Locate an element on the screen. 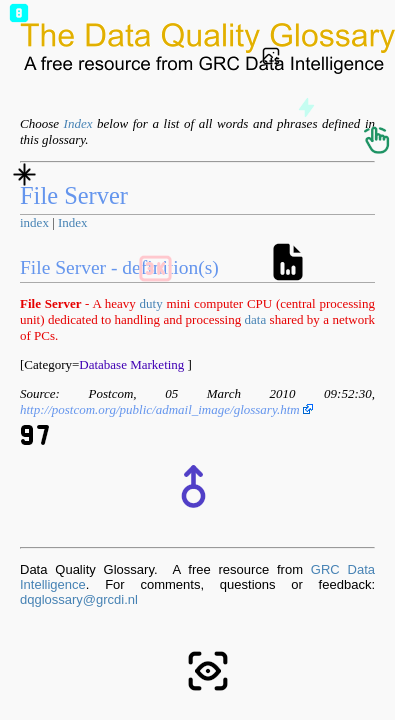 The height and width of the screenshot is (720, 395). scan with eye recognition is located at coordinates (208, 671).